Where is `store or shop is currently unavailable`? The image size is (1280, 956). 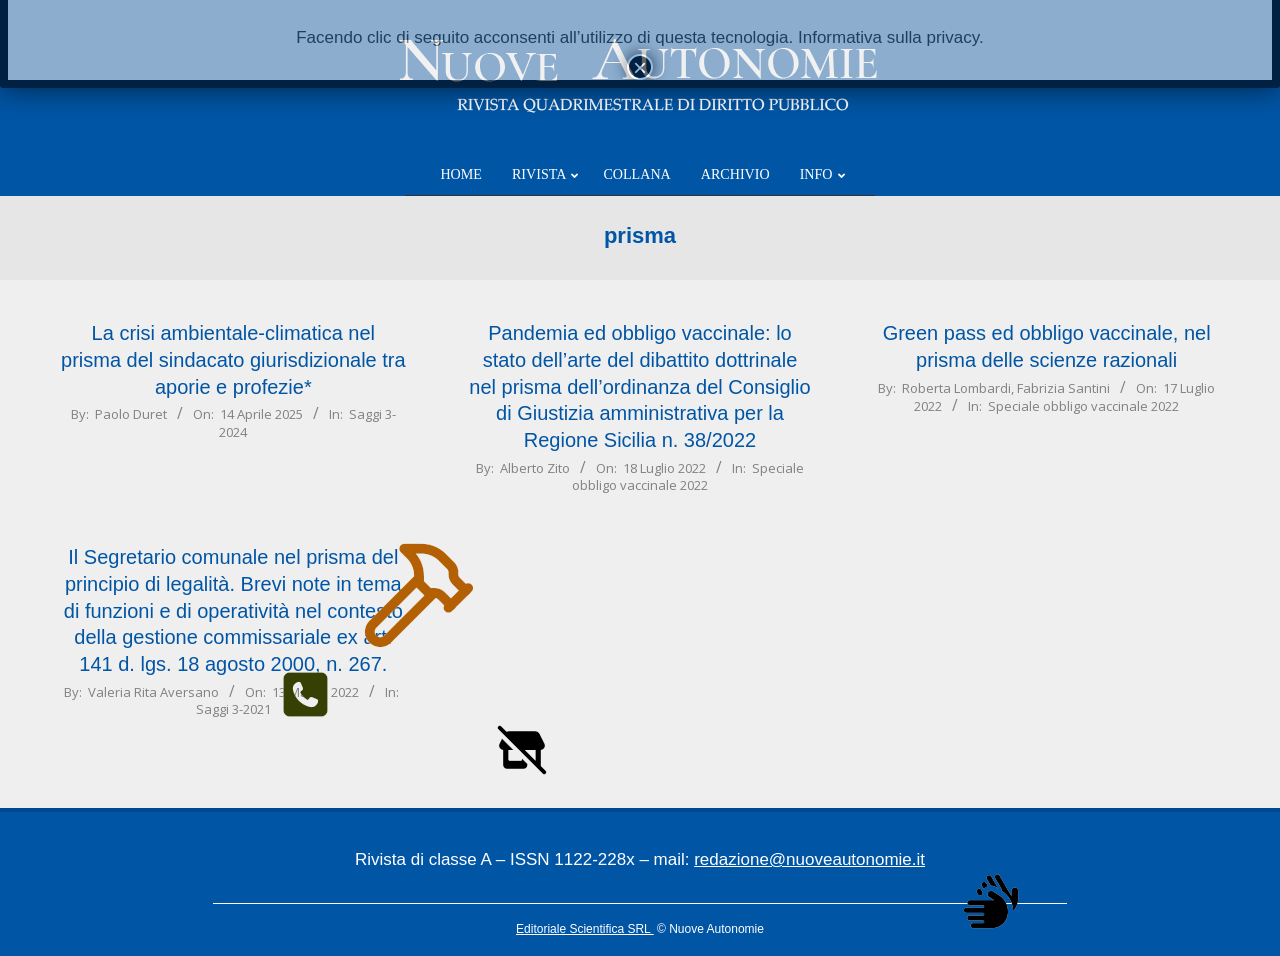 store or shop is currently unavailable is located at coordinates (522, 750).